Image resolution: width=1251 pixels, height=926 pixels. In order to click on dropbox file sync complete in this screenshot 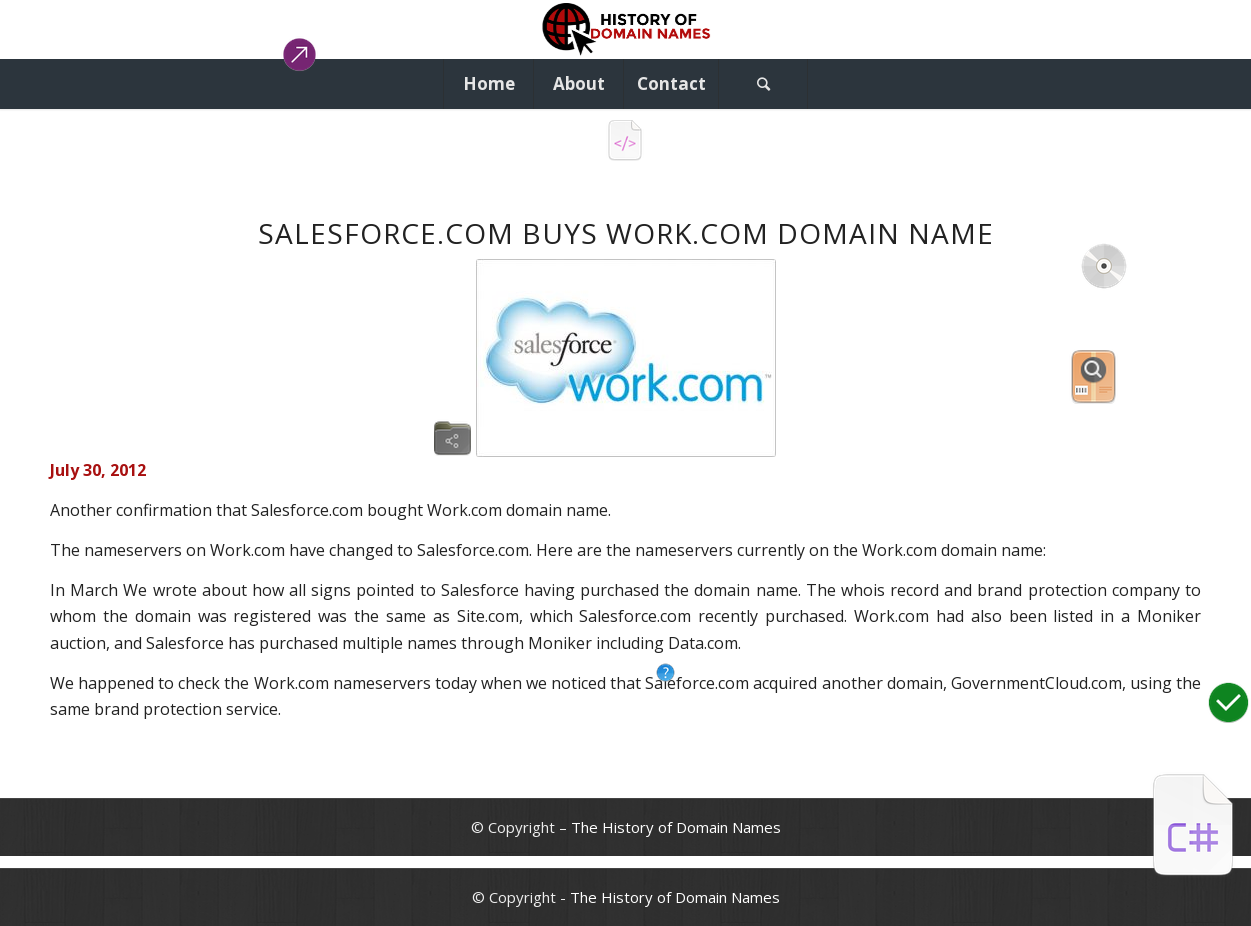, I will do `click(1228, 702)`.